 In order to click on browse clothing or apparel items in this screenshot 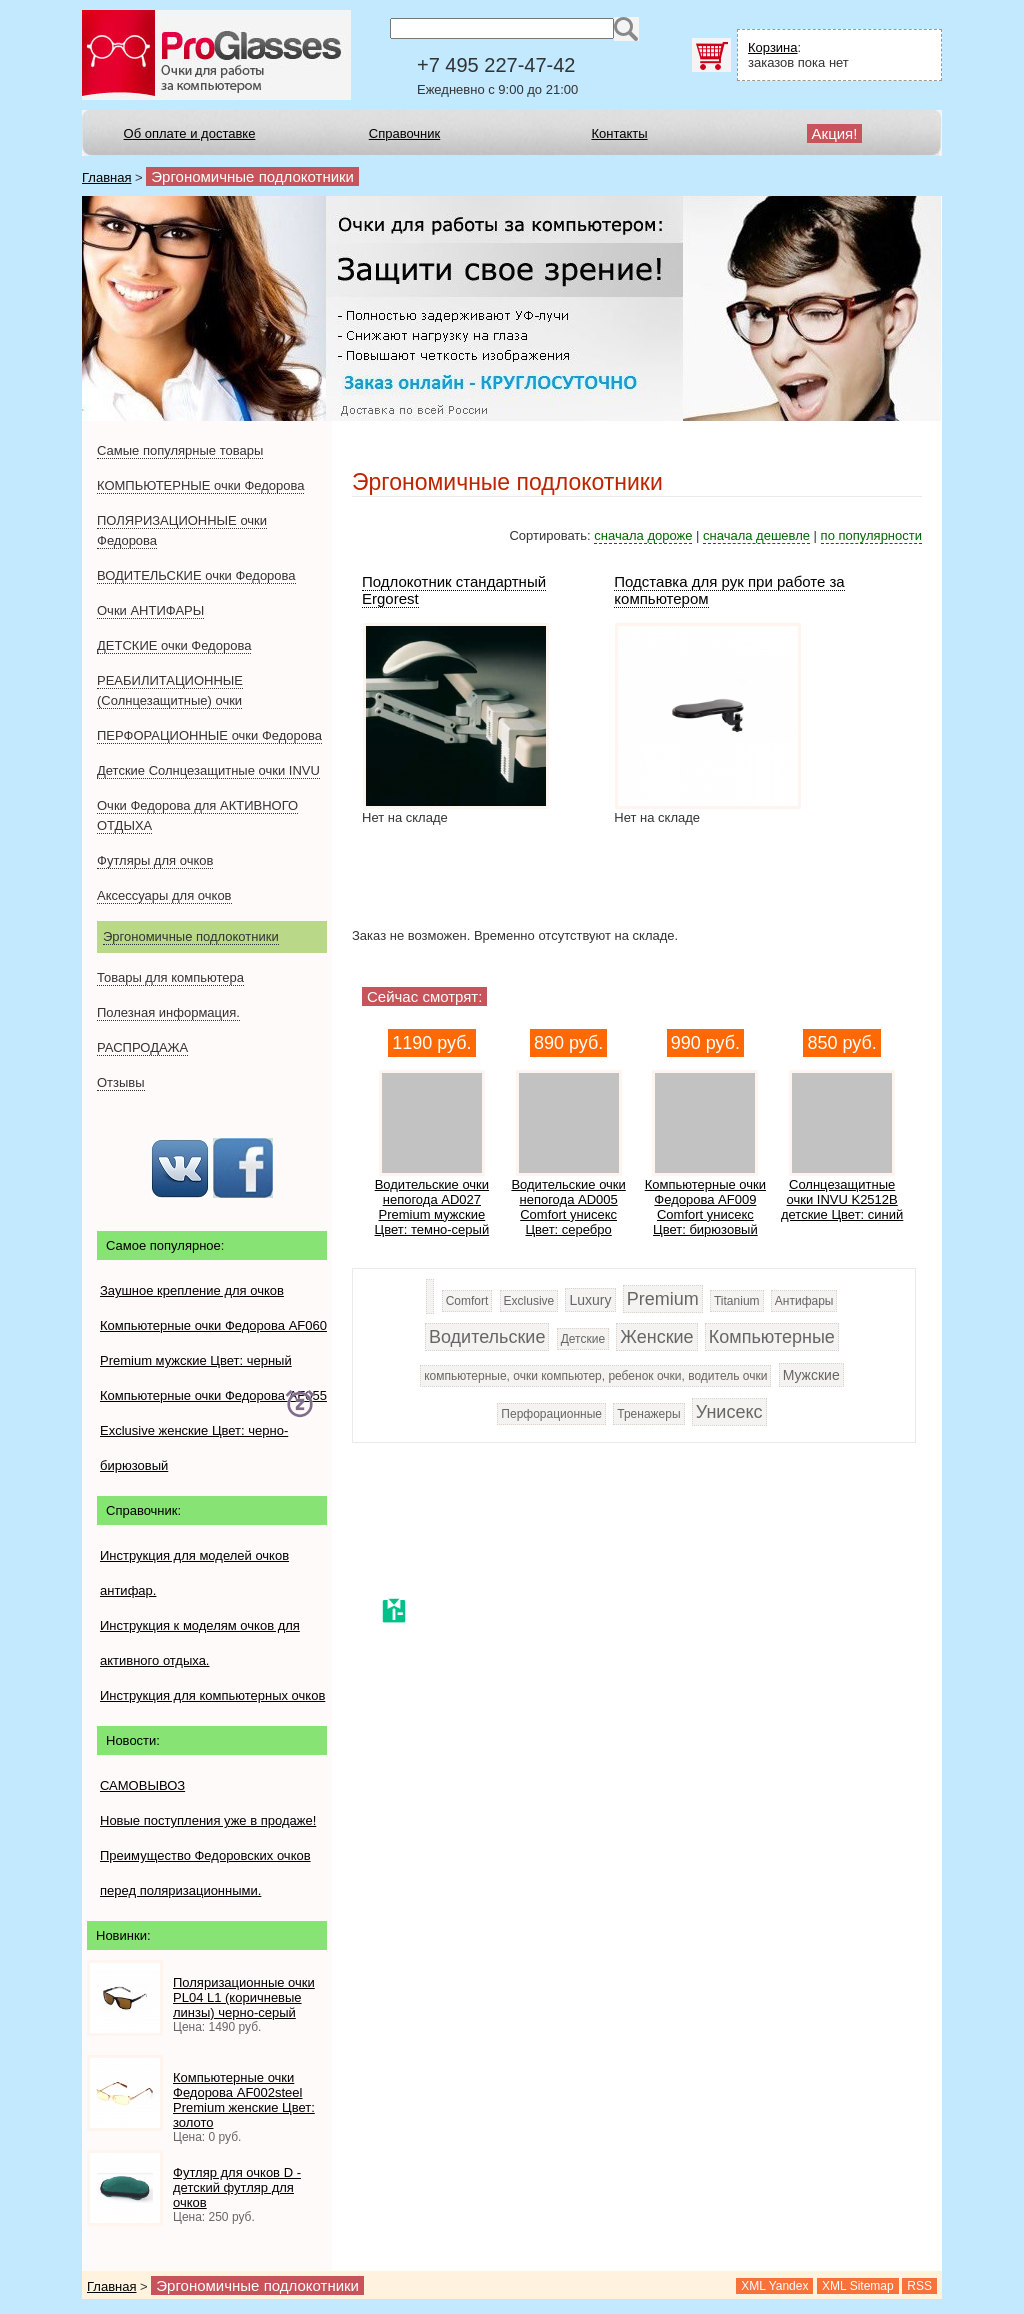, I will do `click(394, 1610)`.